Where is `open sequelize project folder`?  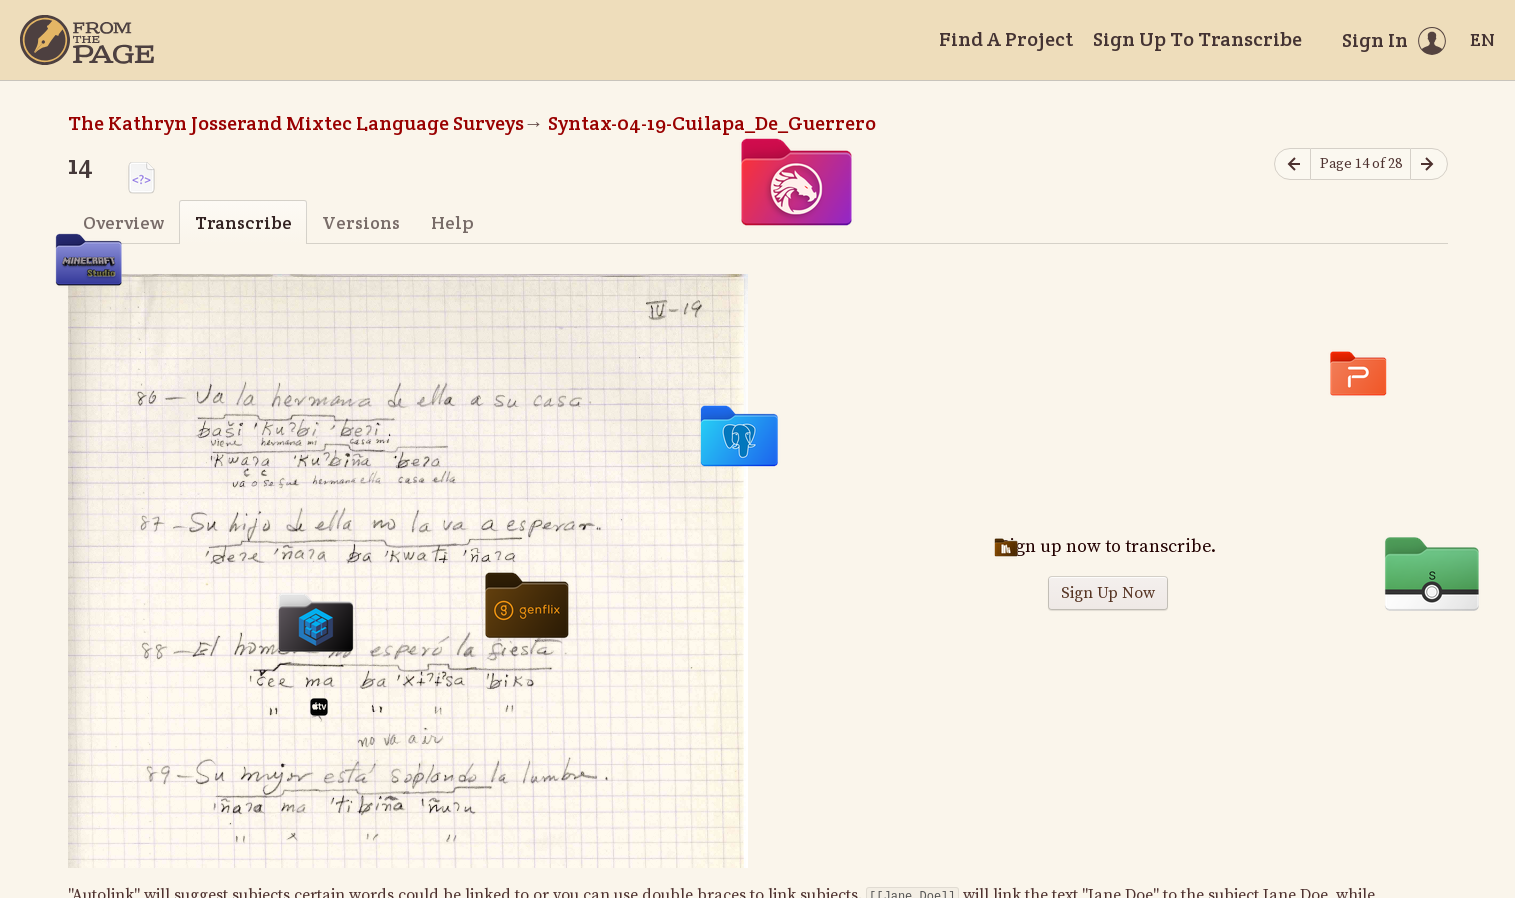 open sequelize project folder is located at coordinates (315, 624).